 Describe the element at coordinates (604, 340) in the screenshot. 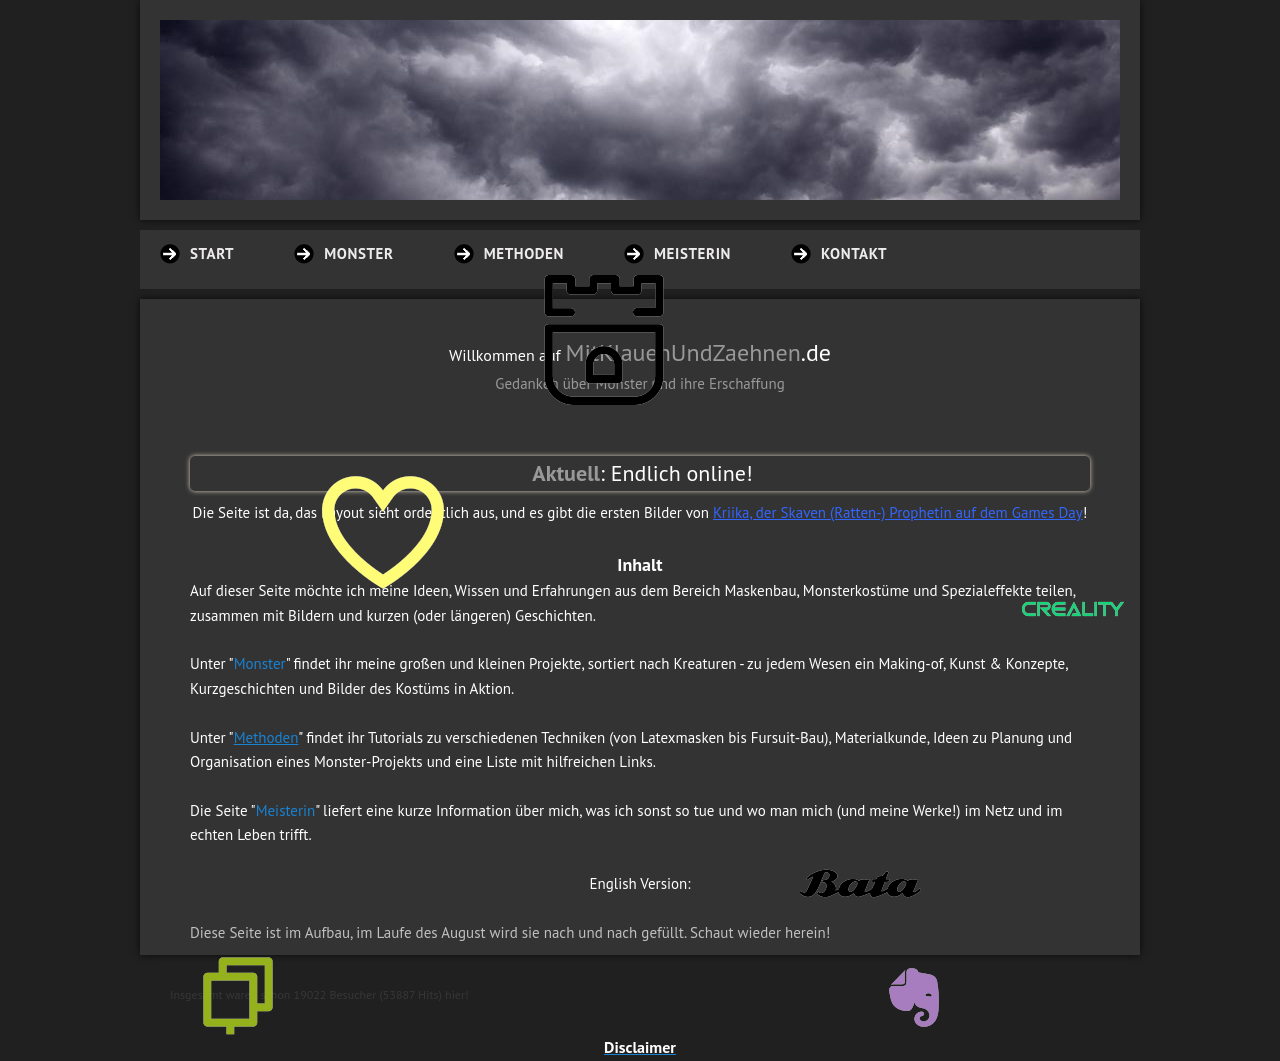

I see `rook brand logo` at that location.